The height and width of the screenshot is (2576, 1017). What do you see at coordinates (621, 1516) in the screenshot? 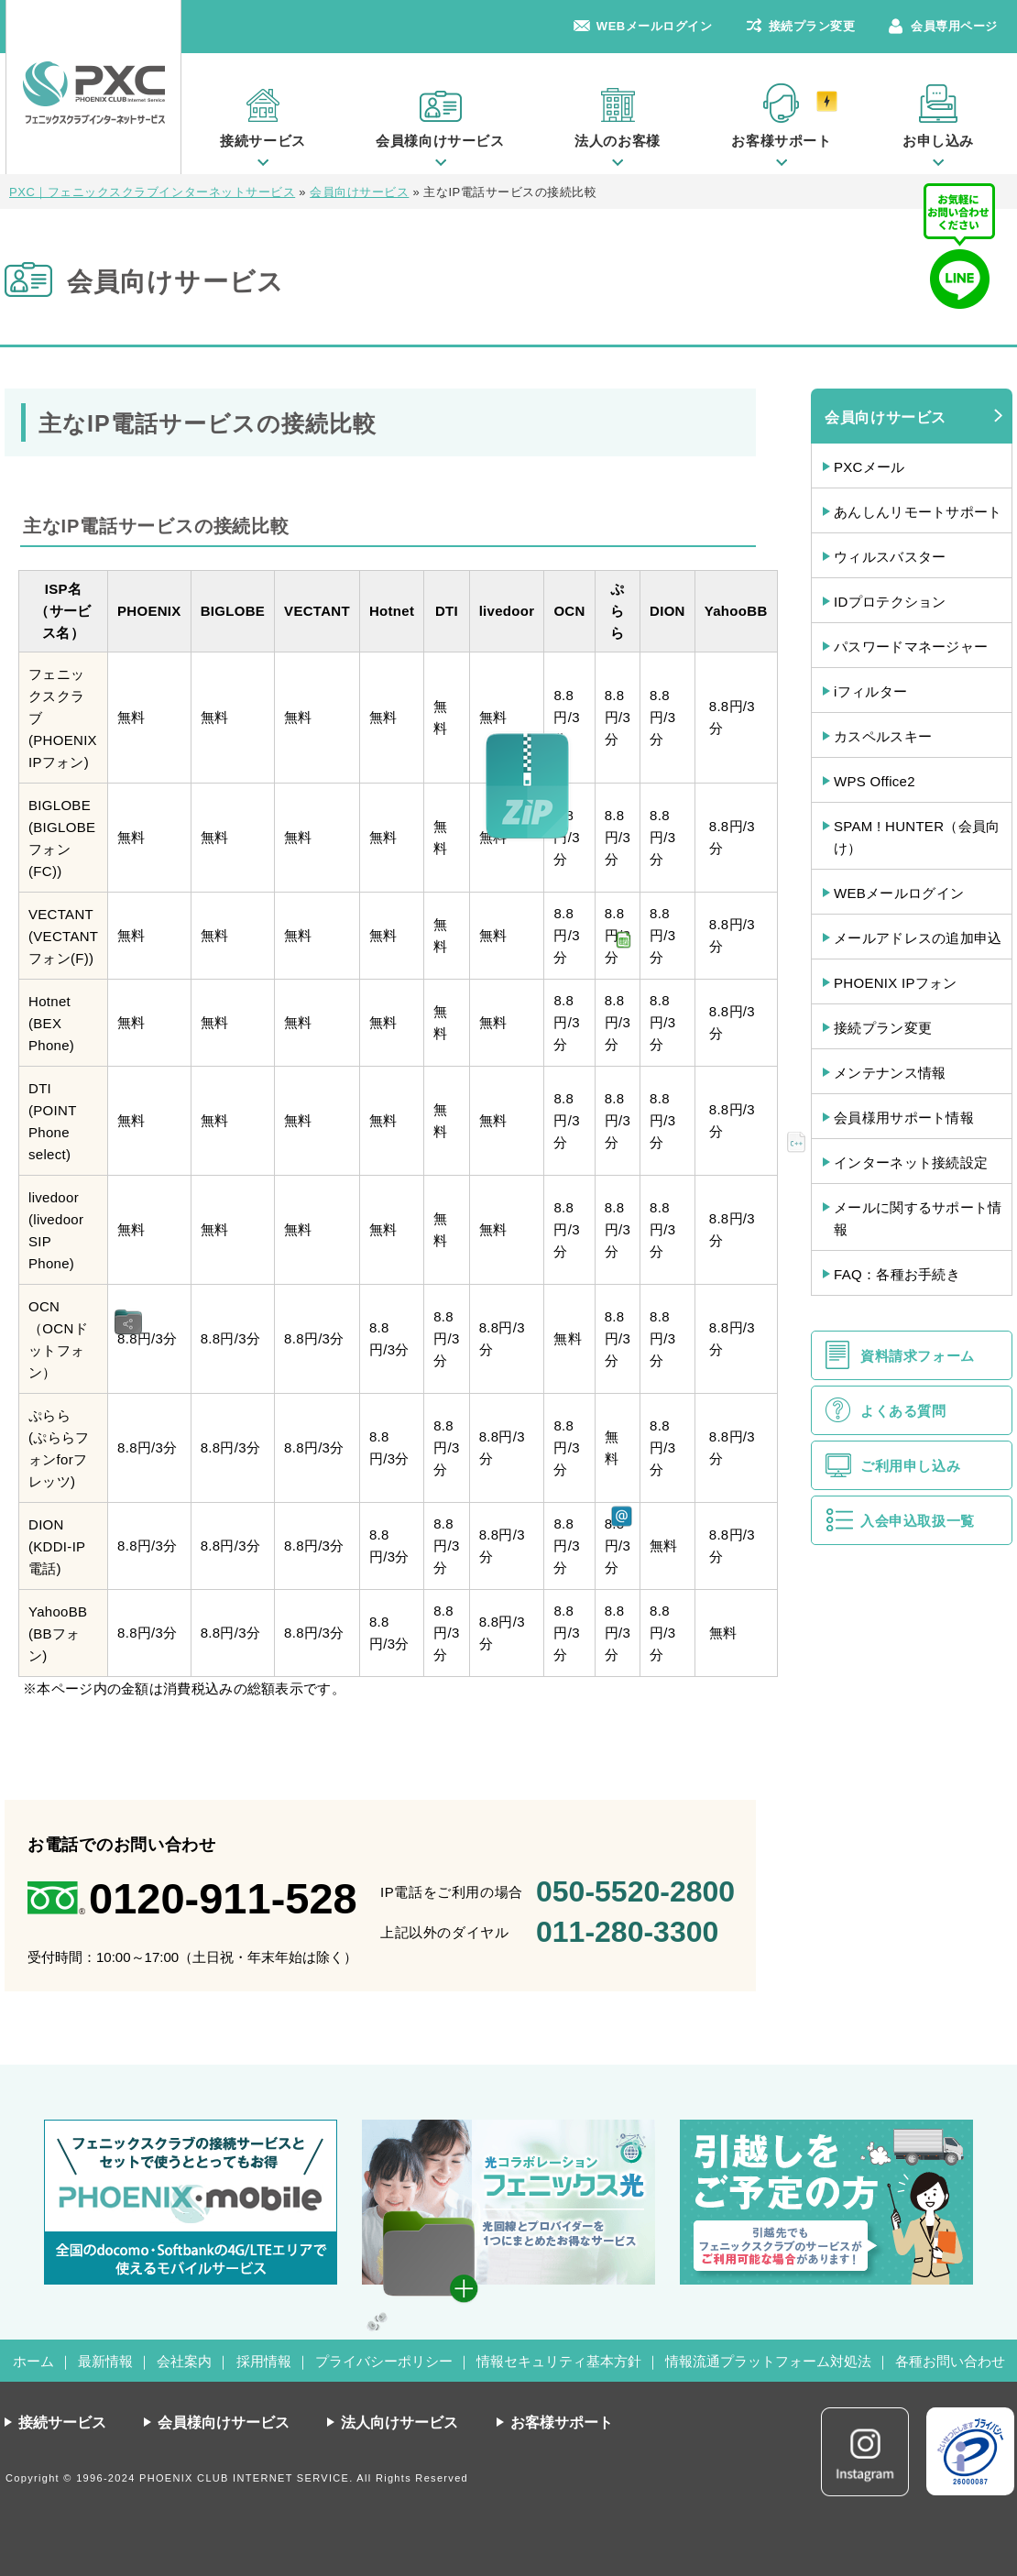
I see `access online accounts settings` at bounding box center [621, 1516].